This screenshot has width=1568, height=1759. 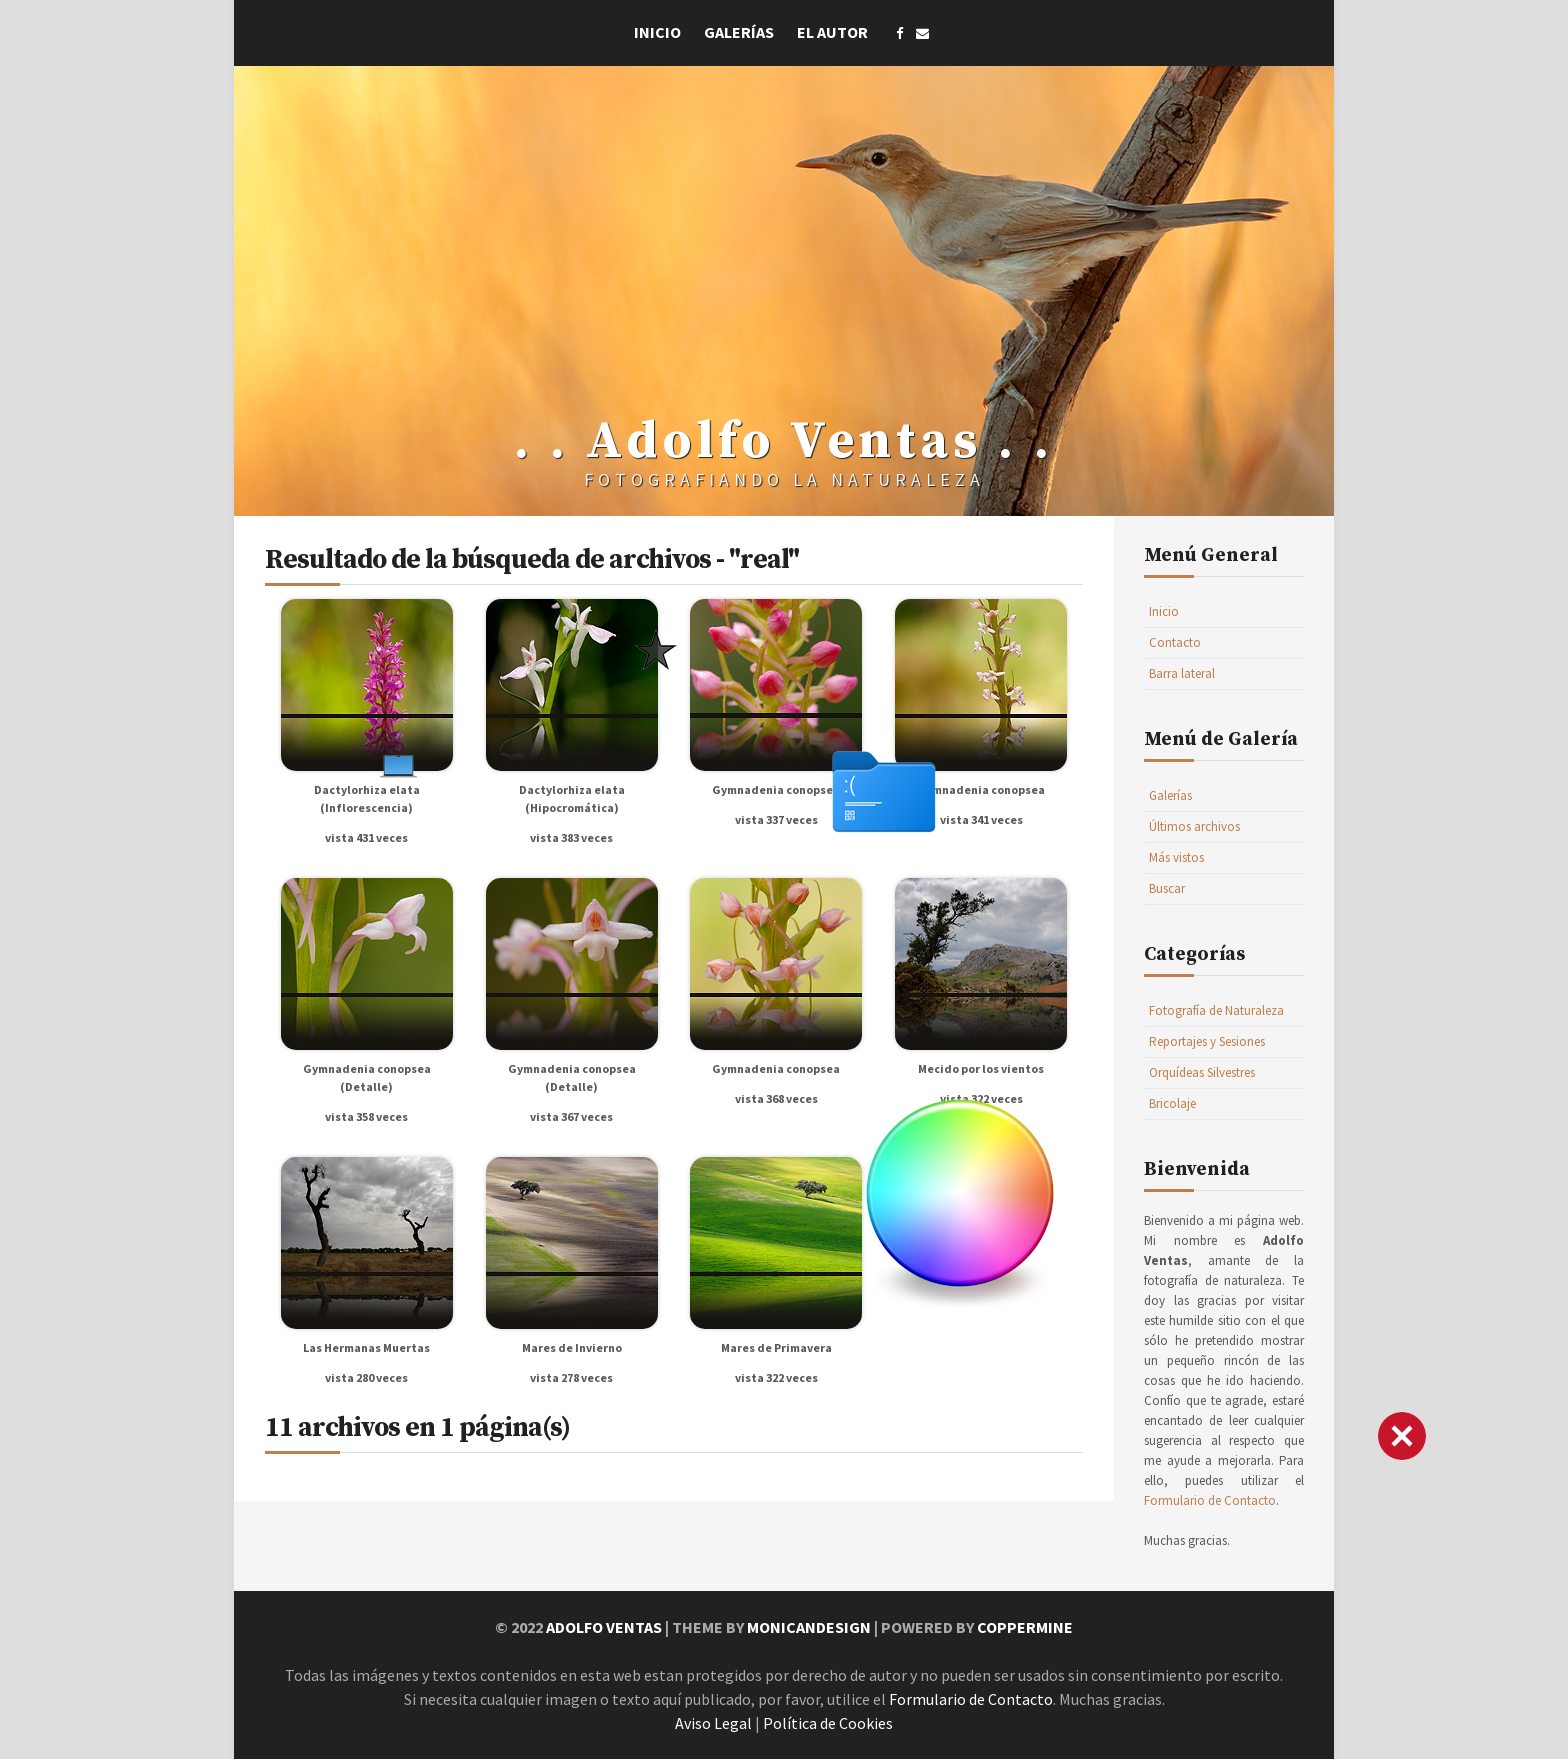 I want to click on represents this macbook air device in system settings, so click(x=398, y=764).